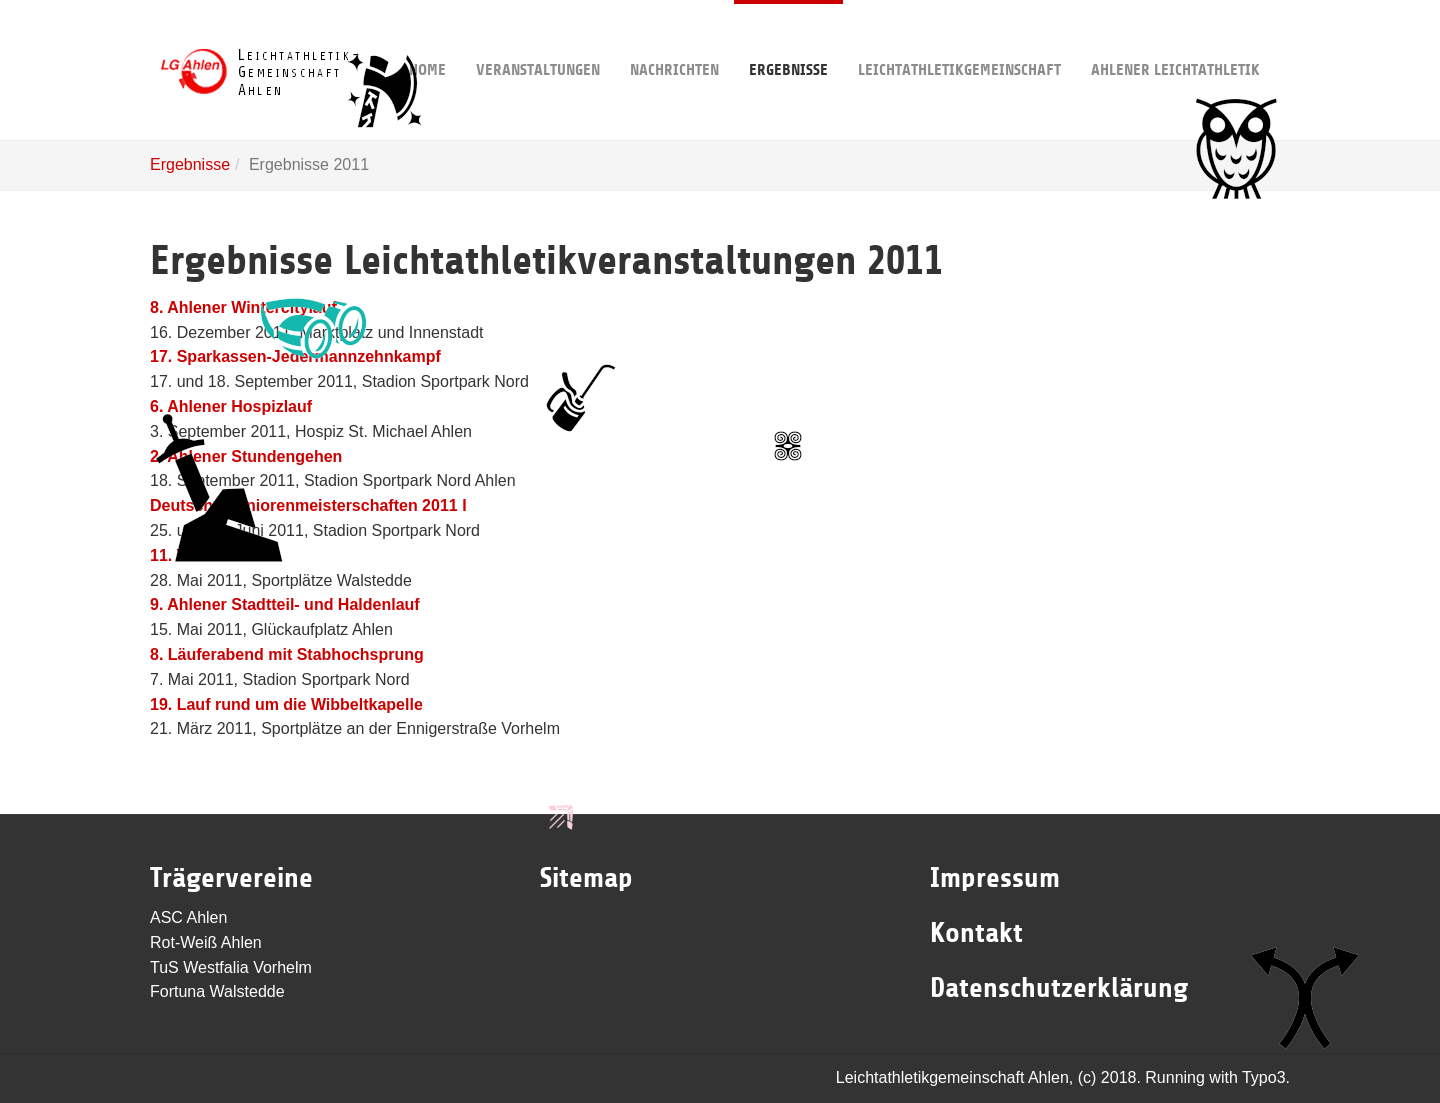 The width and height of the screenshot is (1440, 1103). I want to click on split or divide content into multiple paths, so click(1305, 998).